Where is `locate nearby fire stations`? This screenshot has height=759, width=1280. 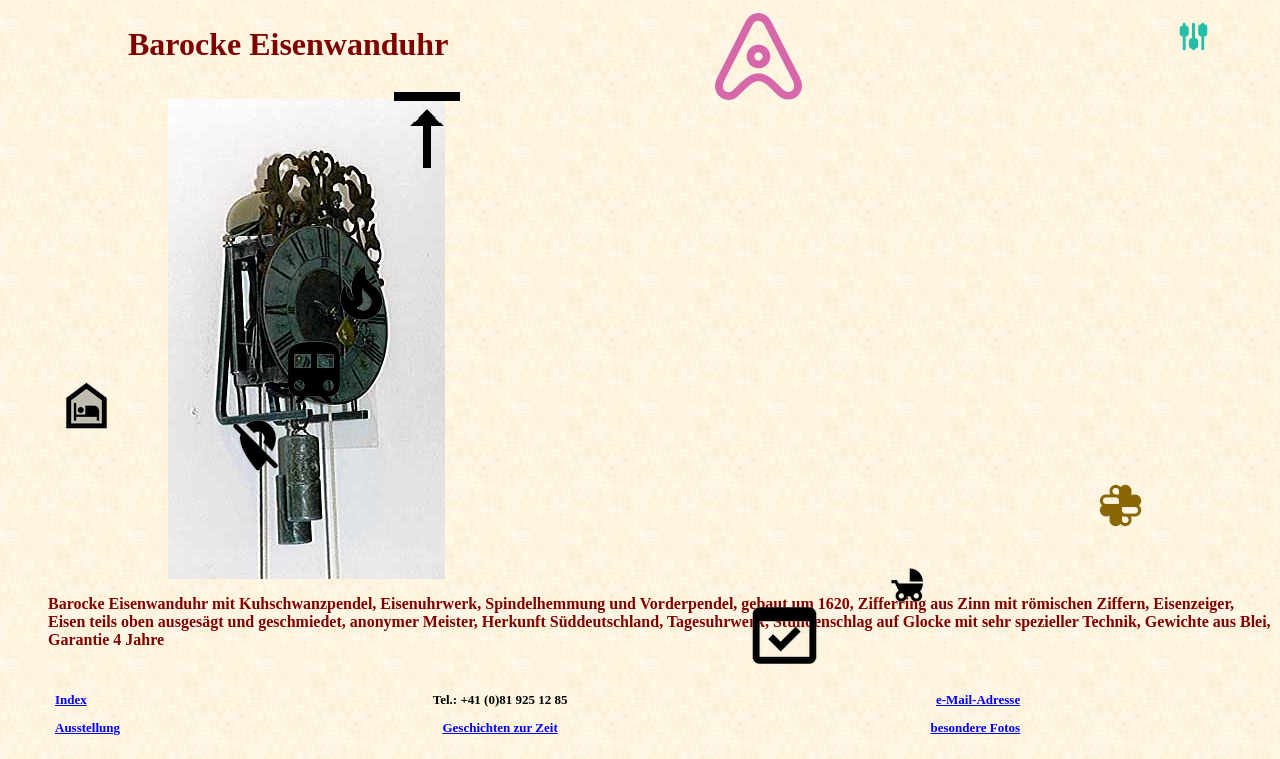 locate nearby fire stations is located at coordinates (361, 293).